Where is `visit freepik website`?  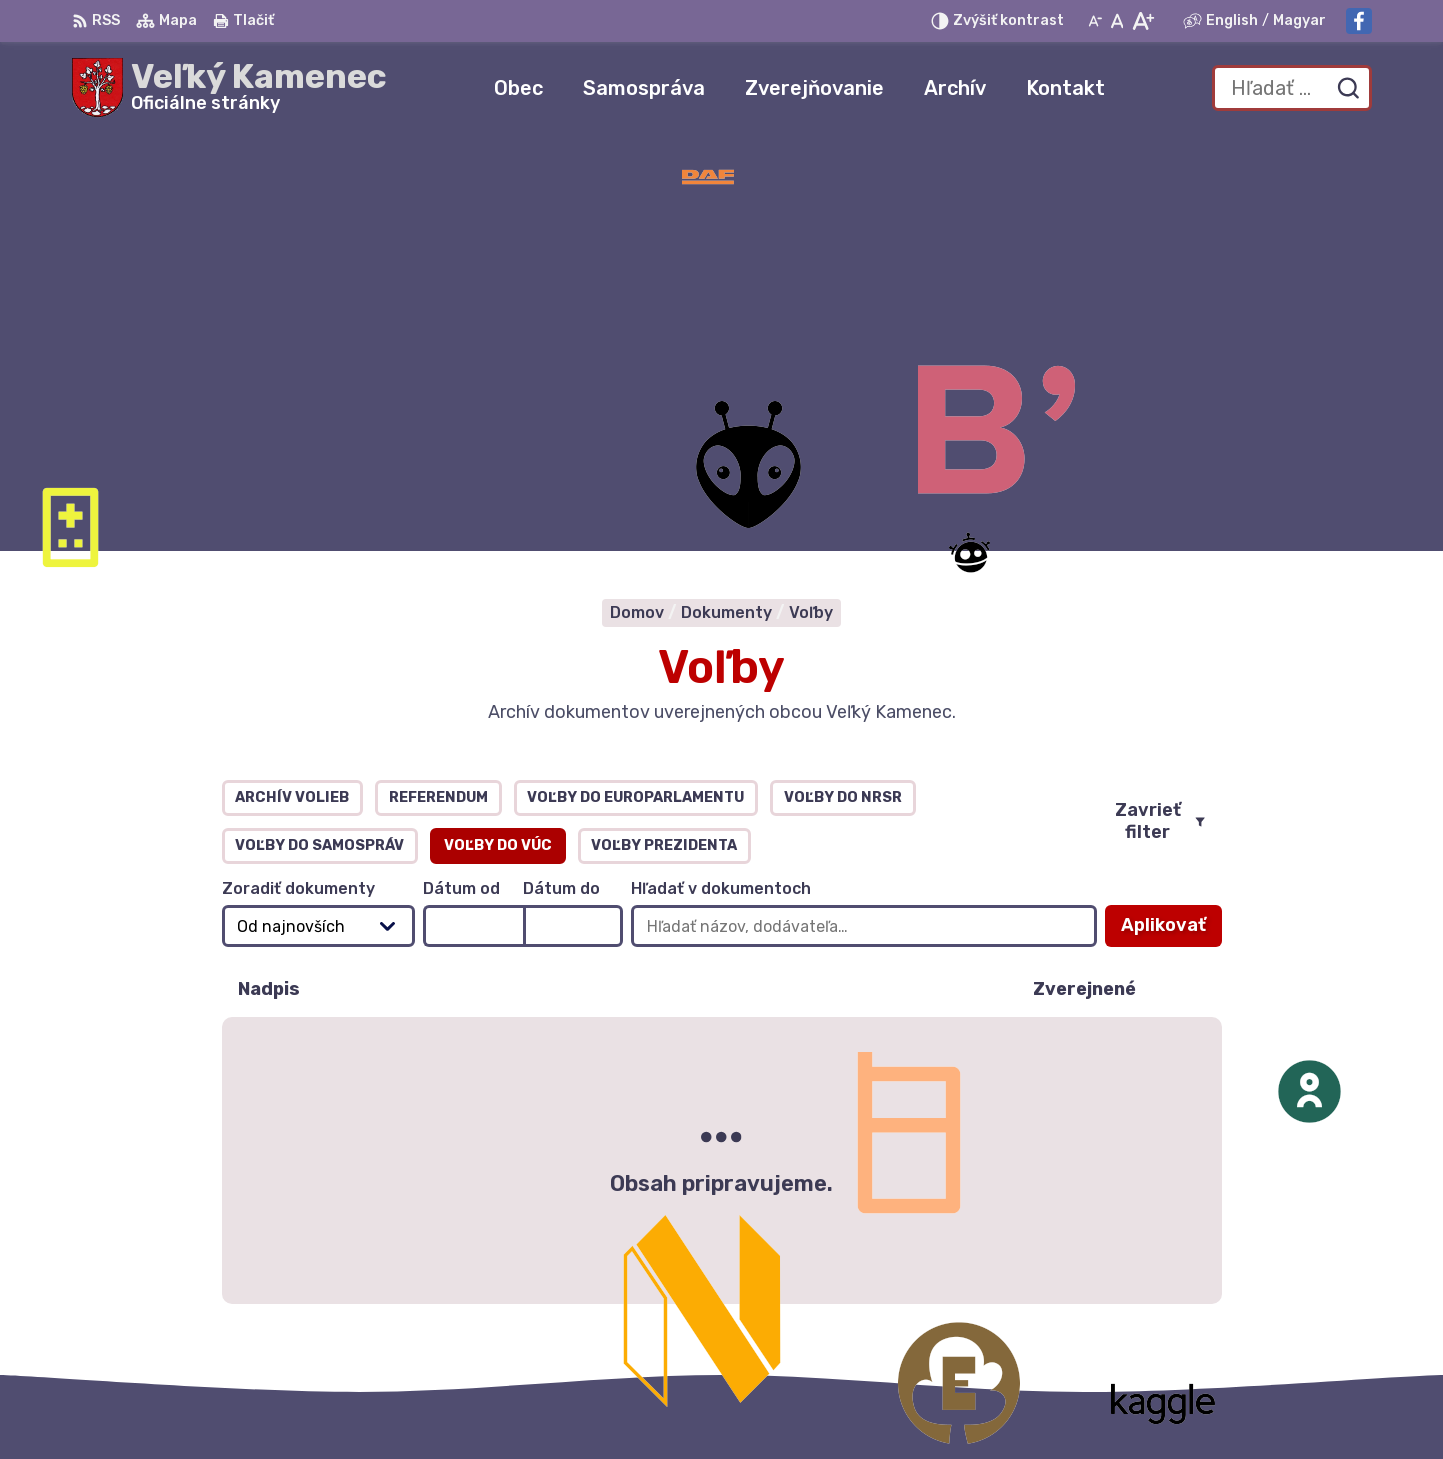
visit freepik website is located at coordinates (969, 552).